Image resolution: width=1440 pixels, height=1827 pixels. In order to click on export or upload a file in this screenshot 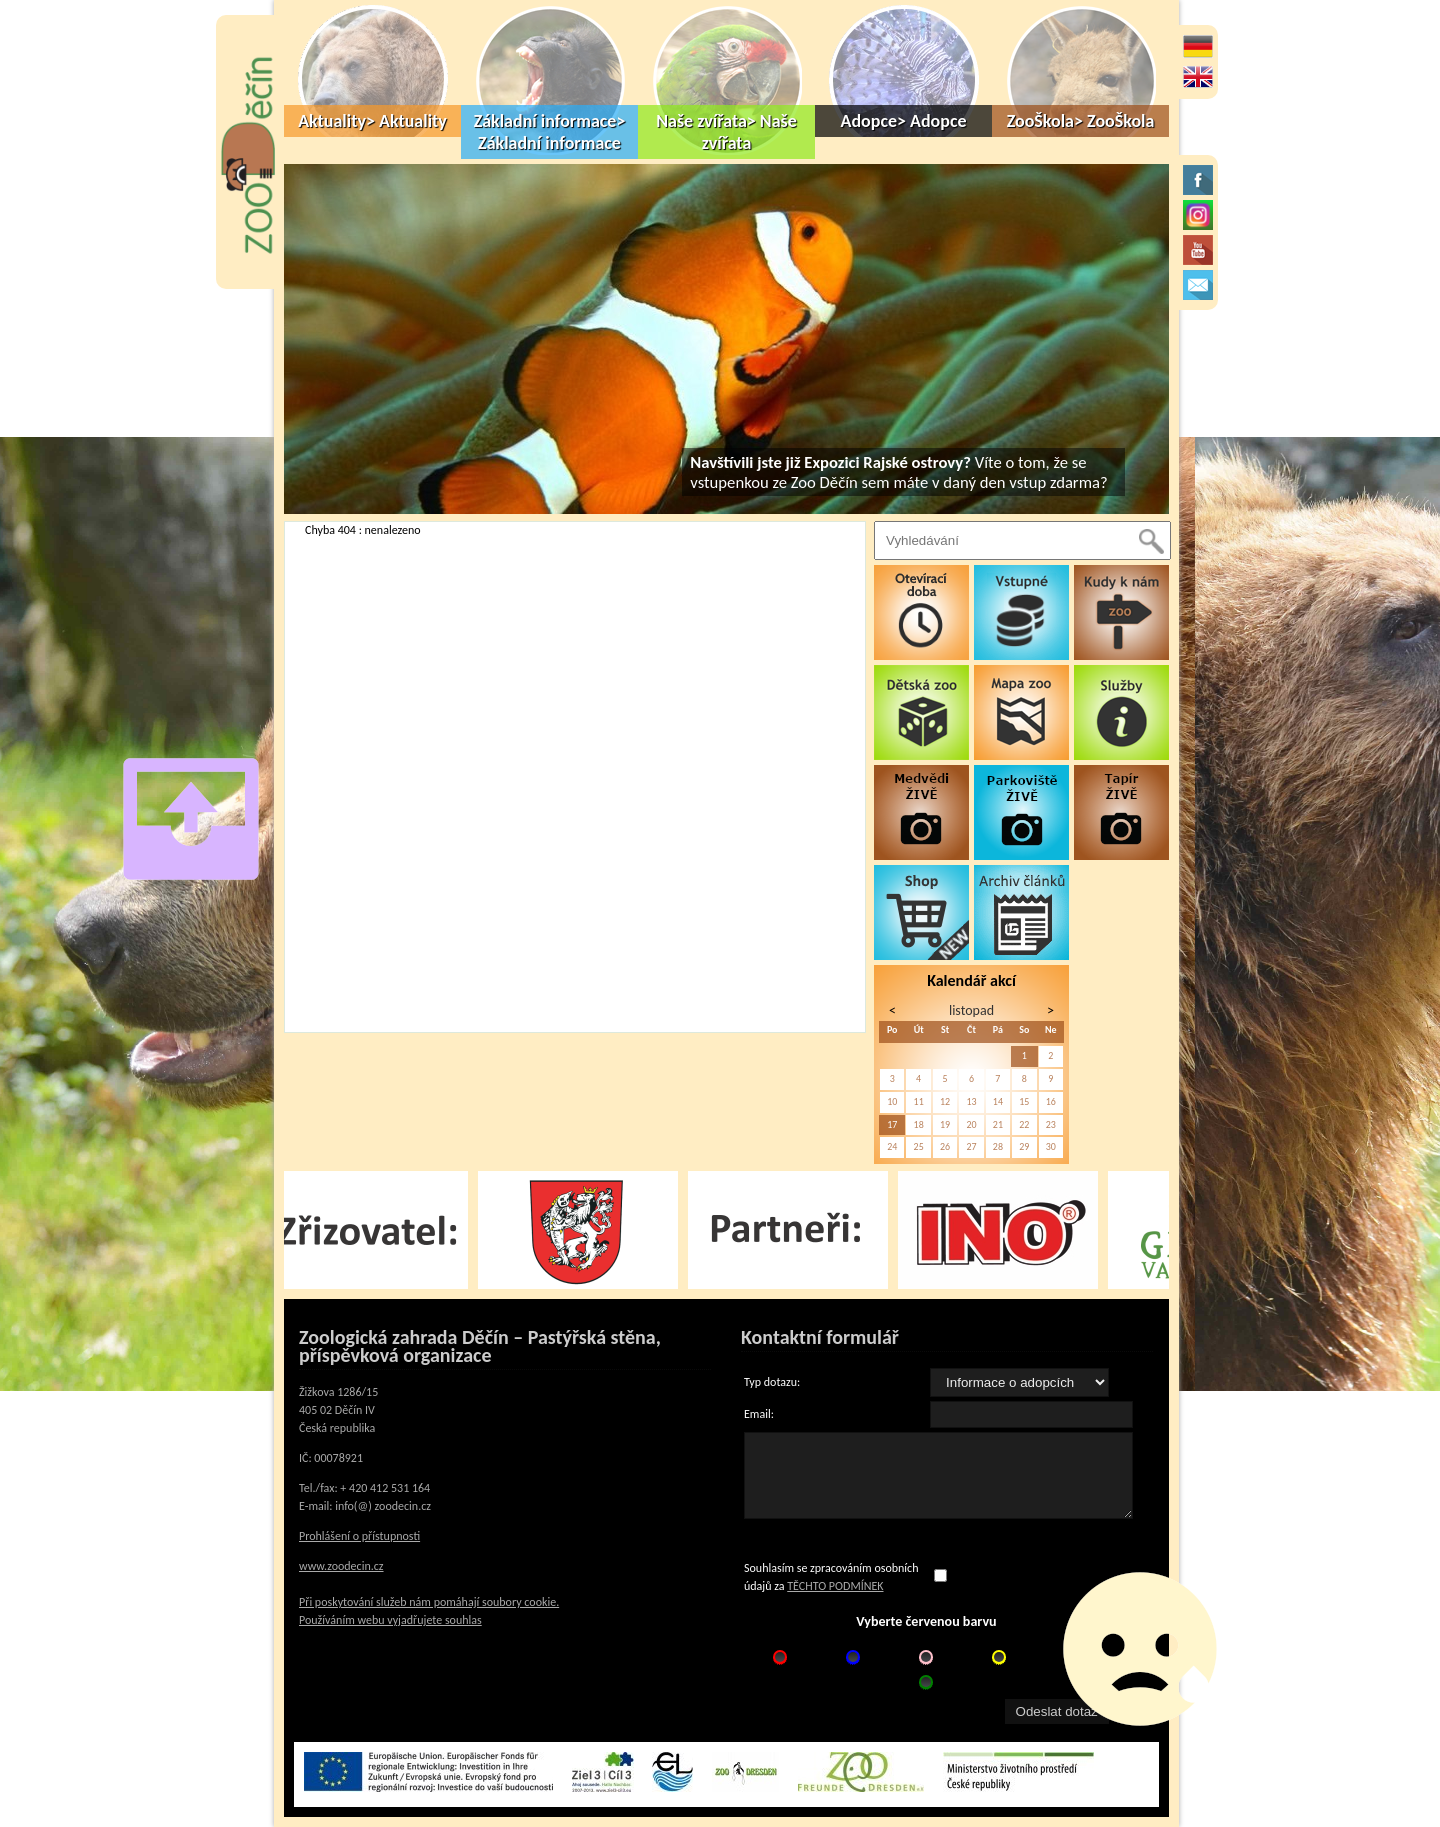, I will do `click(191, 819)`.